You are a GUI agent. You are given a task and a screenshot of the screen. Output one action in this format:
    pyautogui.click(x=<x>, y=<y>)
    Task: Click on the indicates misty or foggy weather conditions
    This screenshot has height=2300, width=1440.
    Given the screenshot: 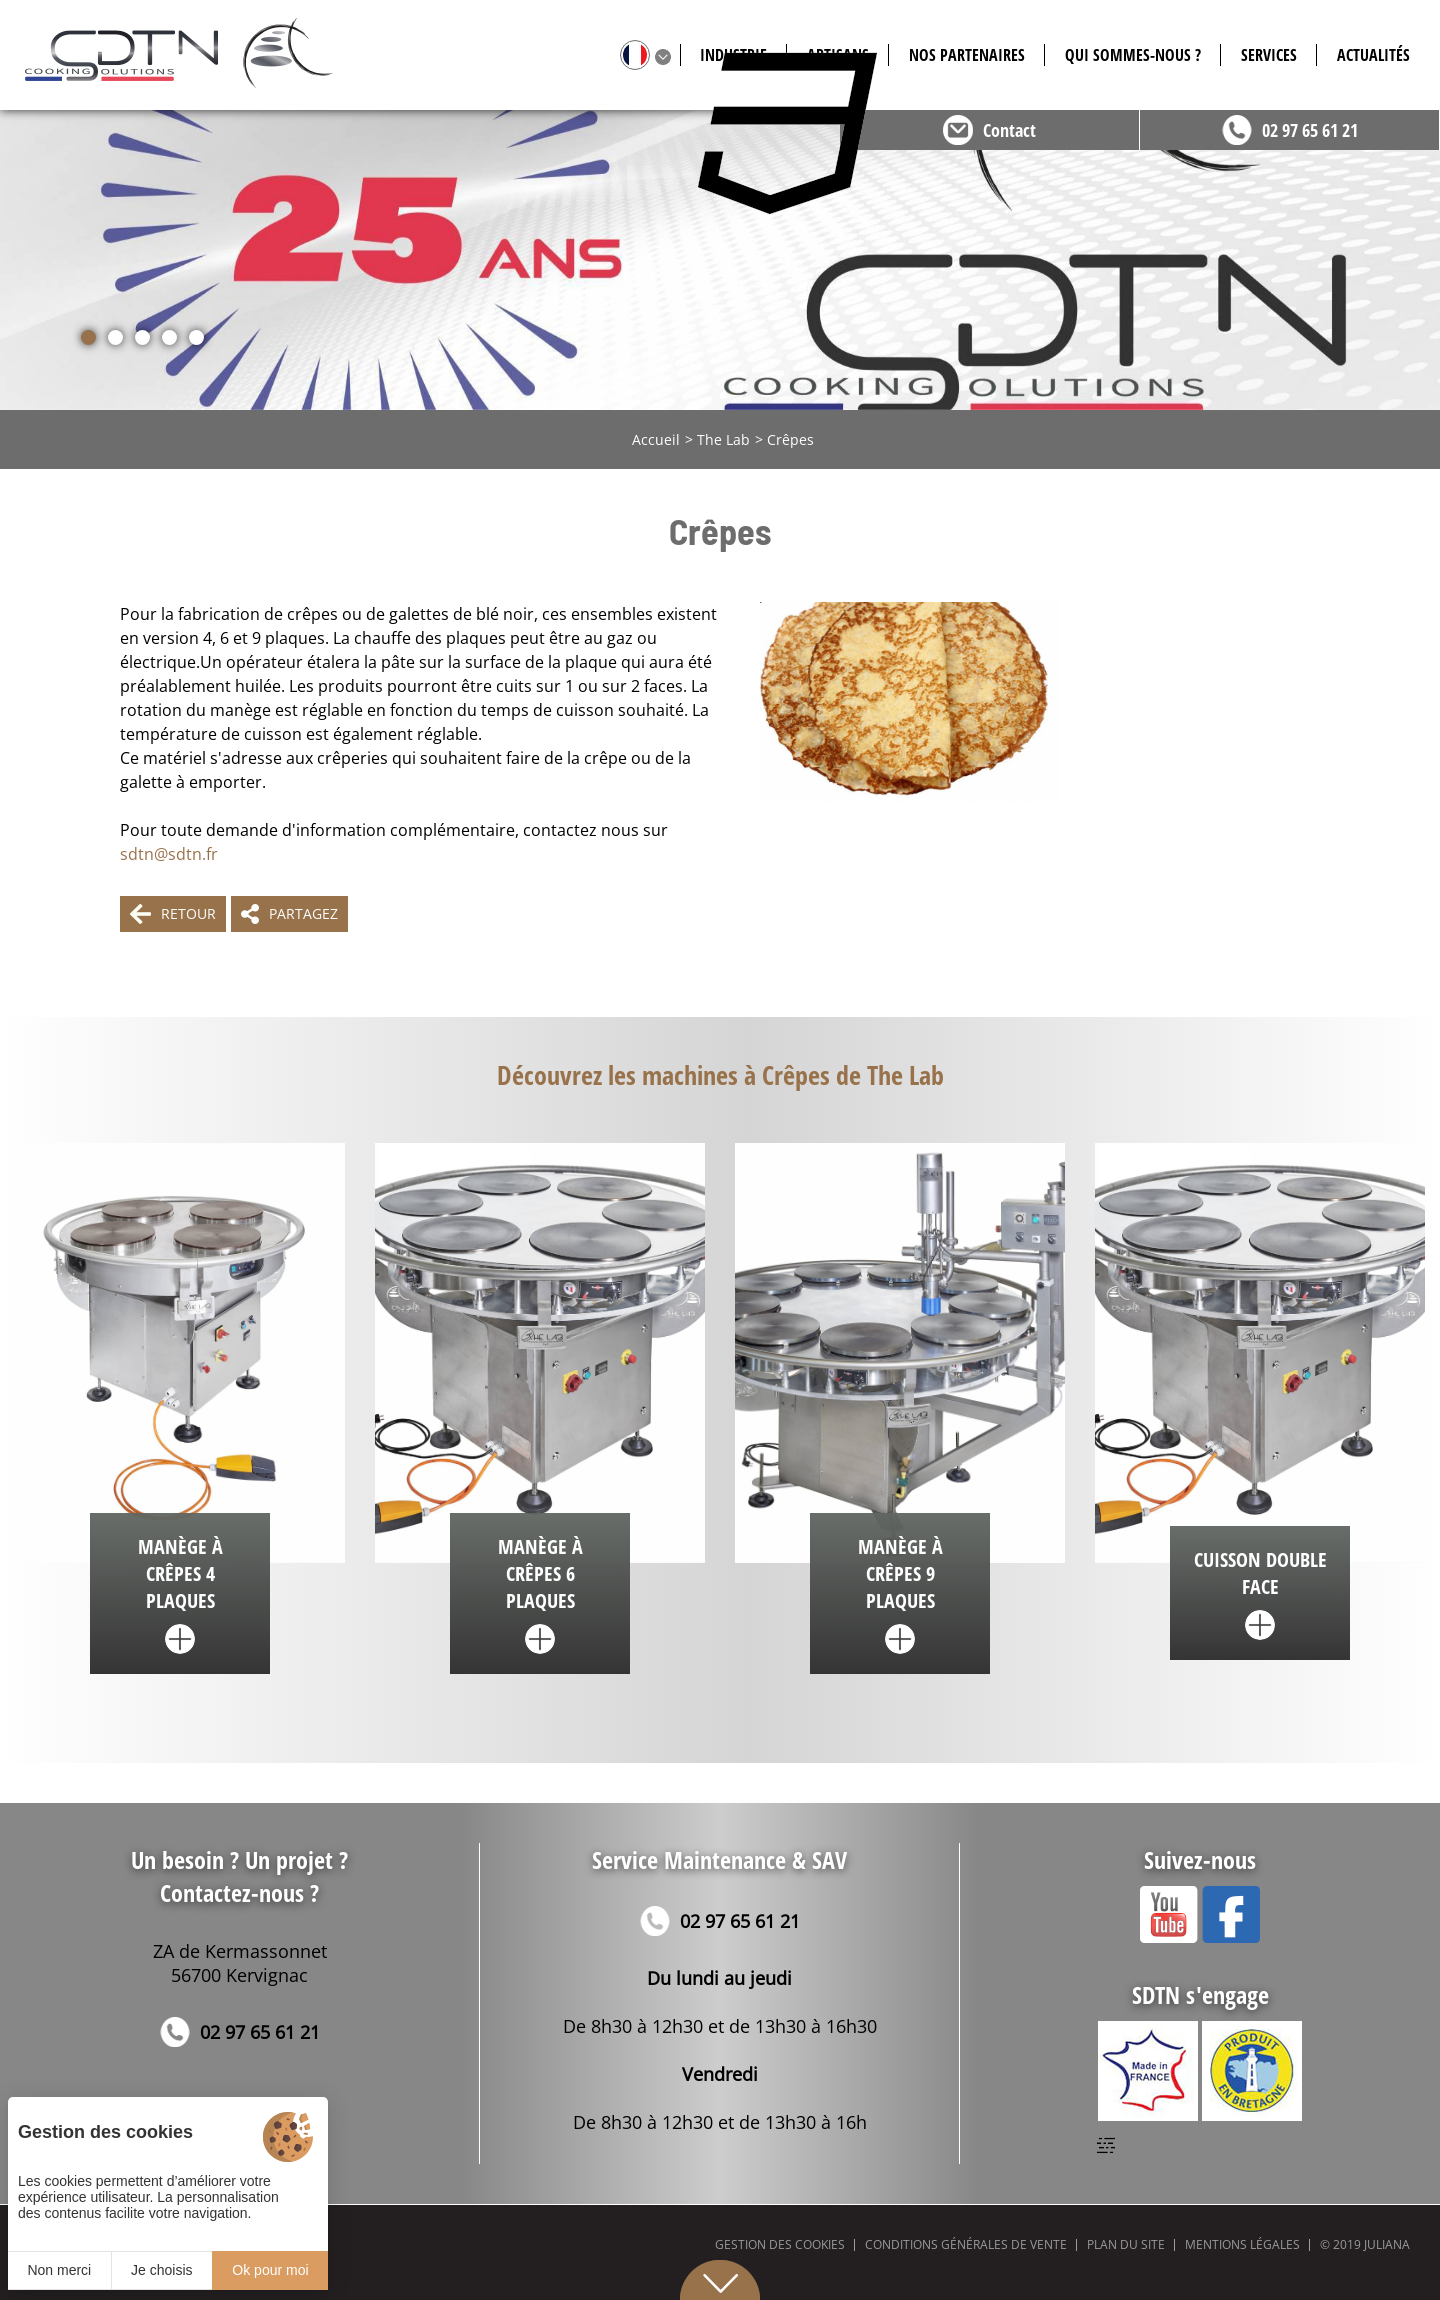 What is the action you would take?
    pyautogui.click(x=1106, y=2145)
    